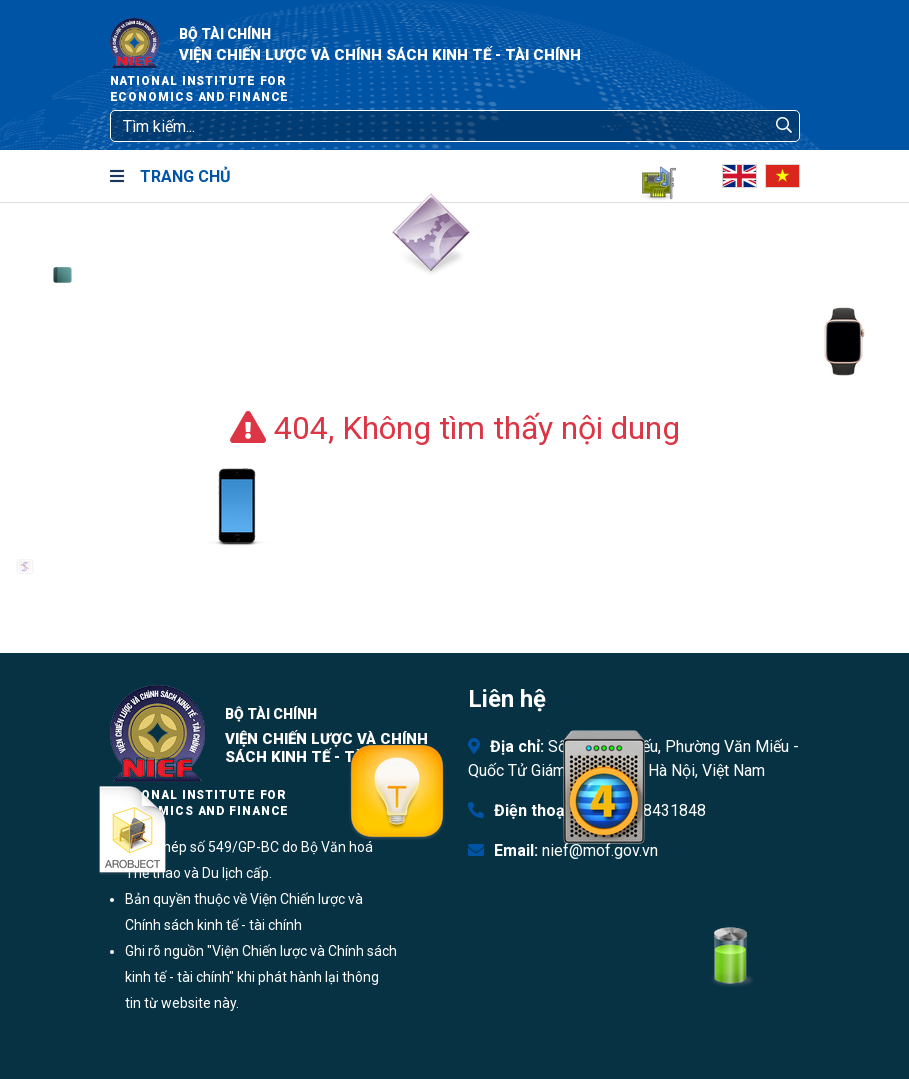 Image resolution: width=909 pixels, height=1079 pixels. I want to click on access the desktop folder, so click(62, 274).